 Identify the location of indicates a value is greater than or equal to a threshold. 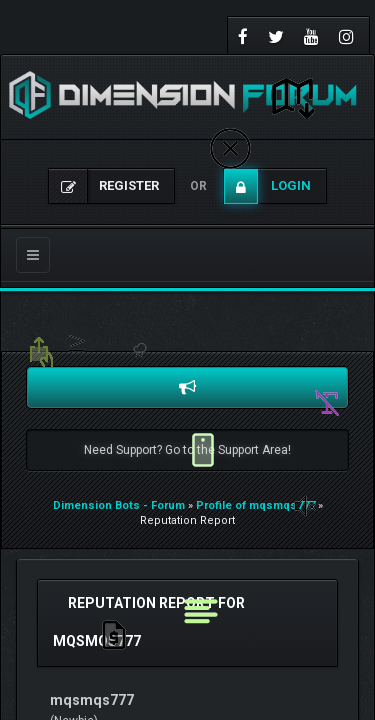
(76, 343).